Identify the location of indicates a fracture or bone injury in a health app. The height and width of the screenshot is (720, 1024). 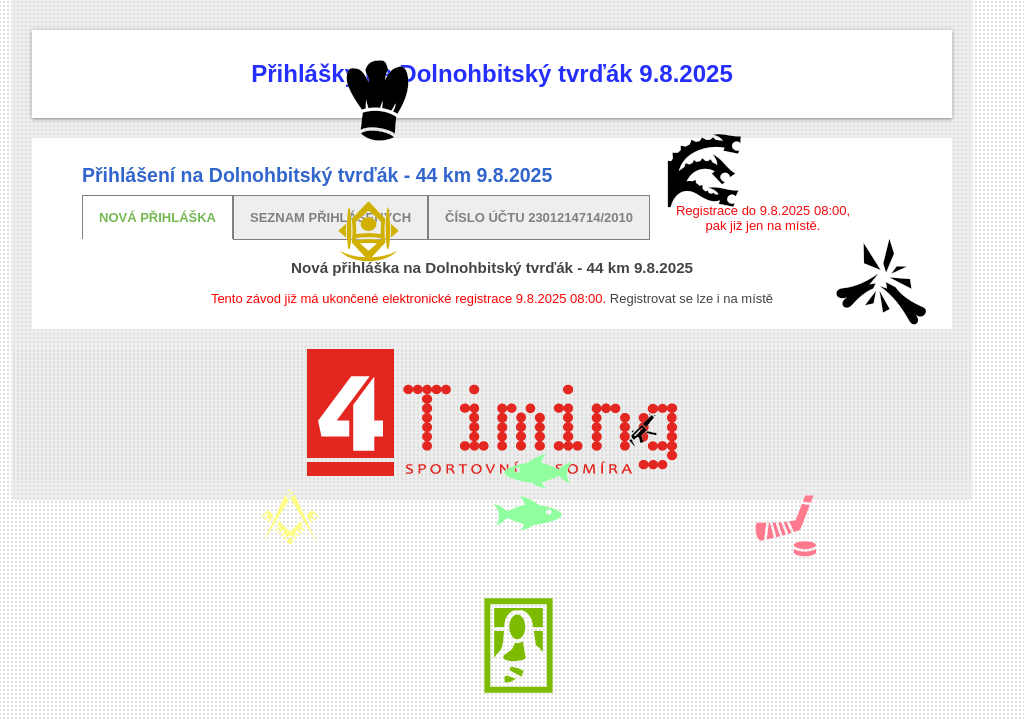
(881, 282).